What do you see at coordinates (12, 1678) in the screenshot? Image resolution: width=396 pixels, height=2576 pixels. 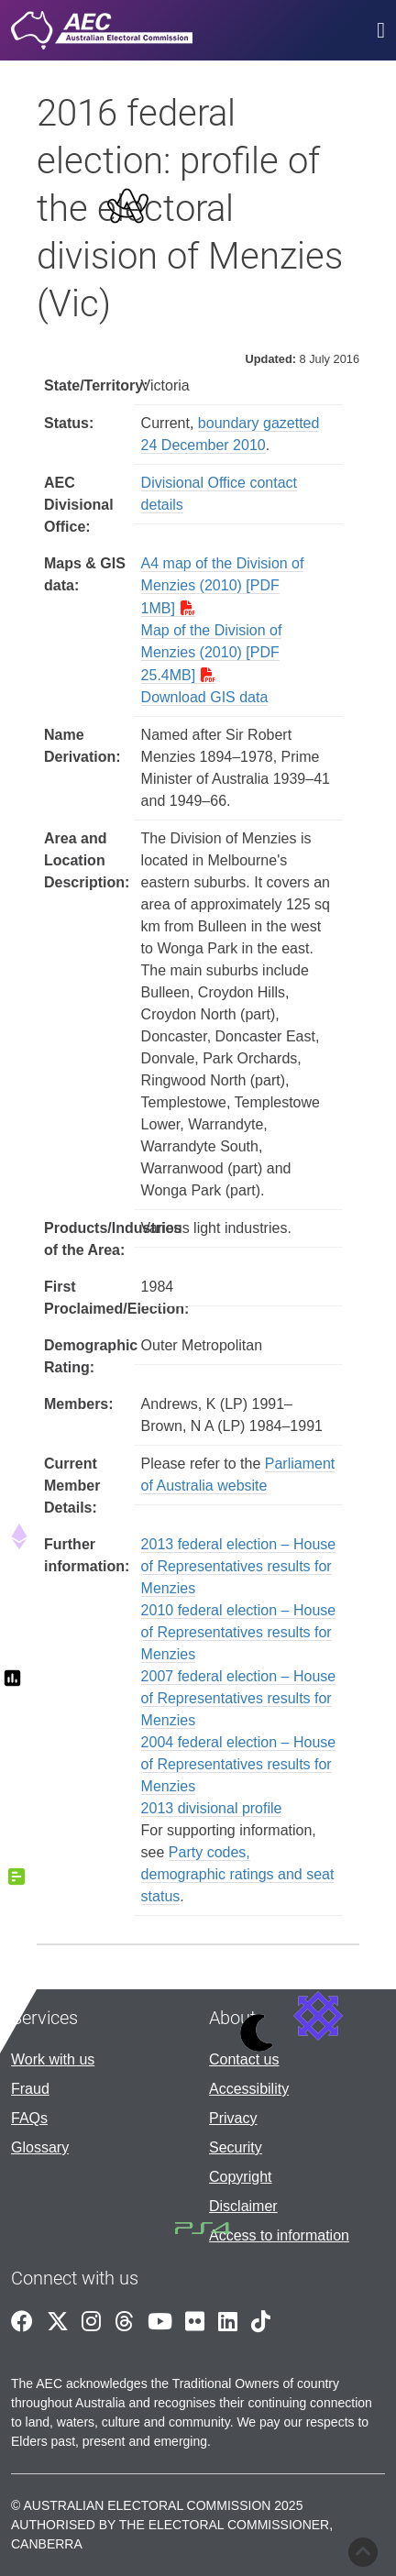 I see `view poll results or voting data` at bounding box center [12, 1678].